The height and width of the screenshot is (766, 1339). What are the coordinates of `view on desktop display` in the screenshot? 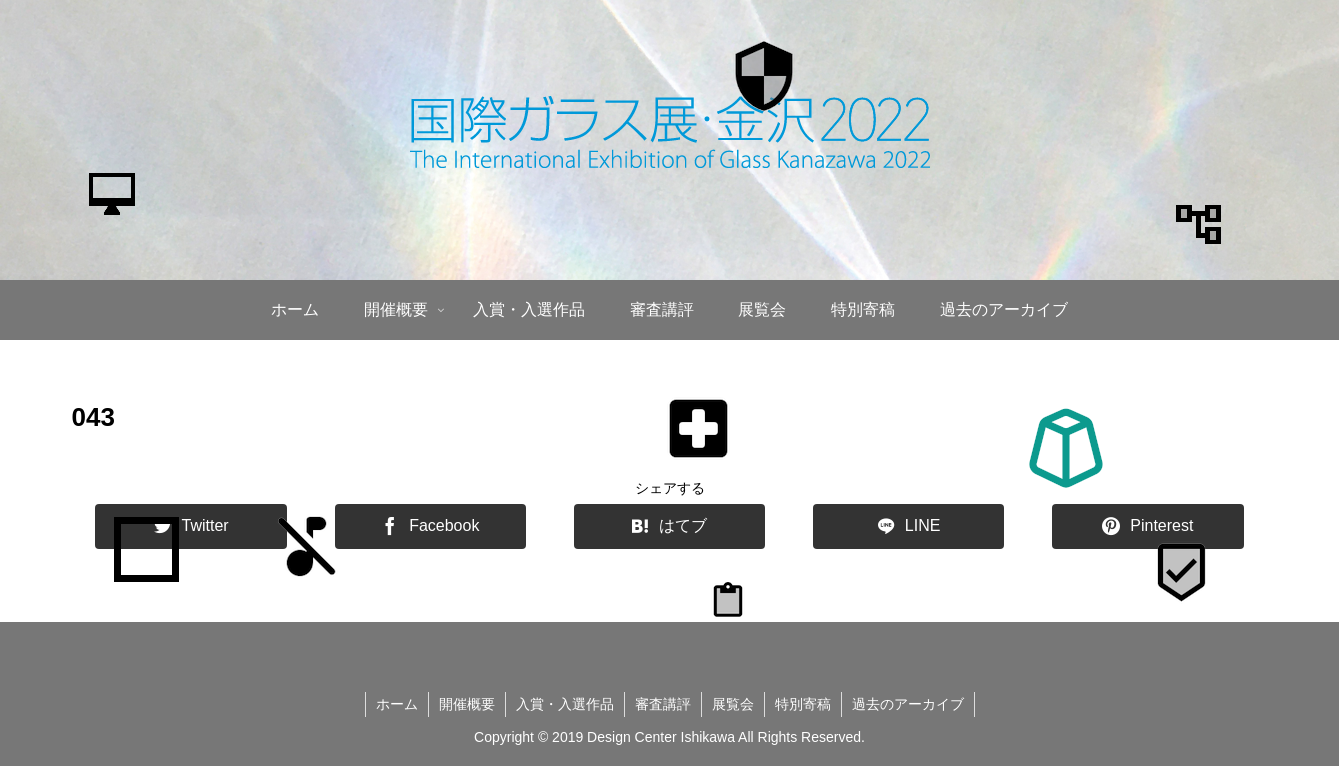 It's located at (112, 194).